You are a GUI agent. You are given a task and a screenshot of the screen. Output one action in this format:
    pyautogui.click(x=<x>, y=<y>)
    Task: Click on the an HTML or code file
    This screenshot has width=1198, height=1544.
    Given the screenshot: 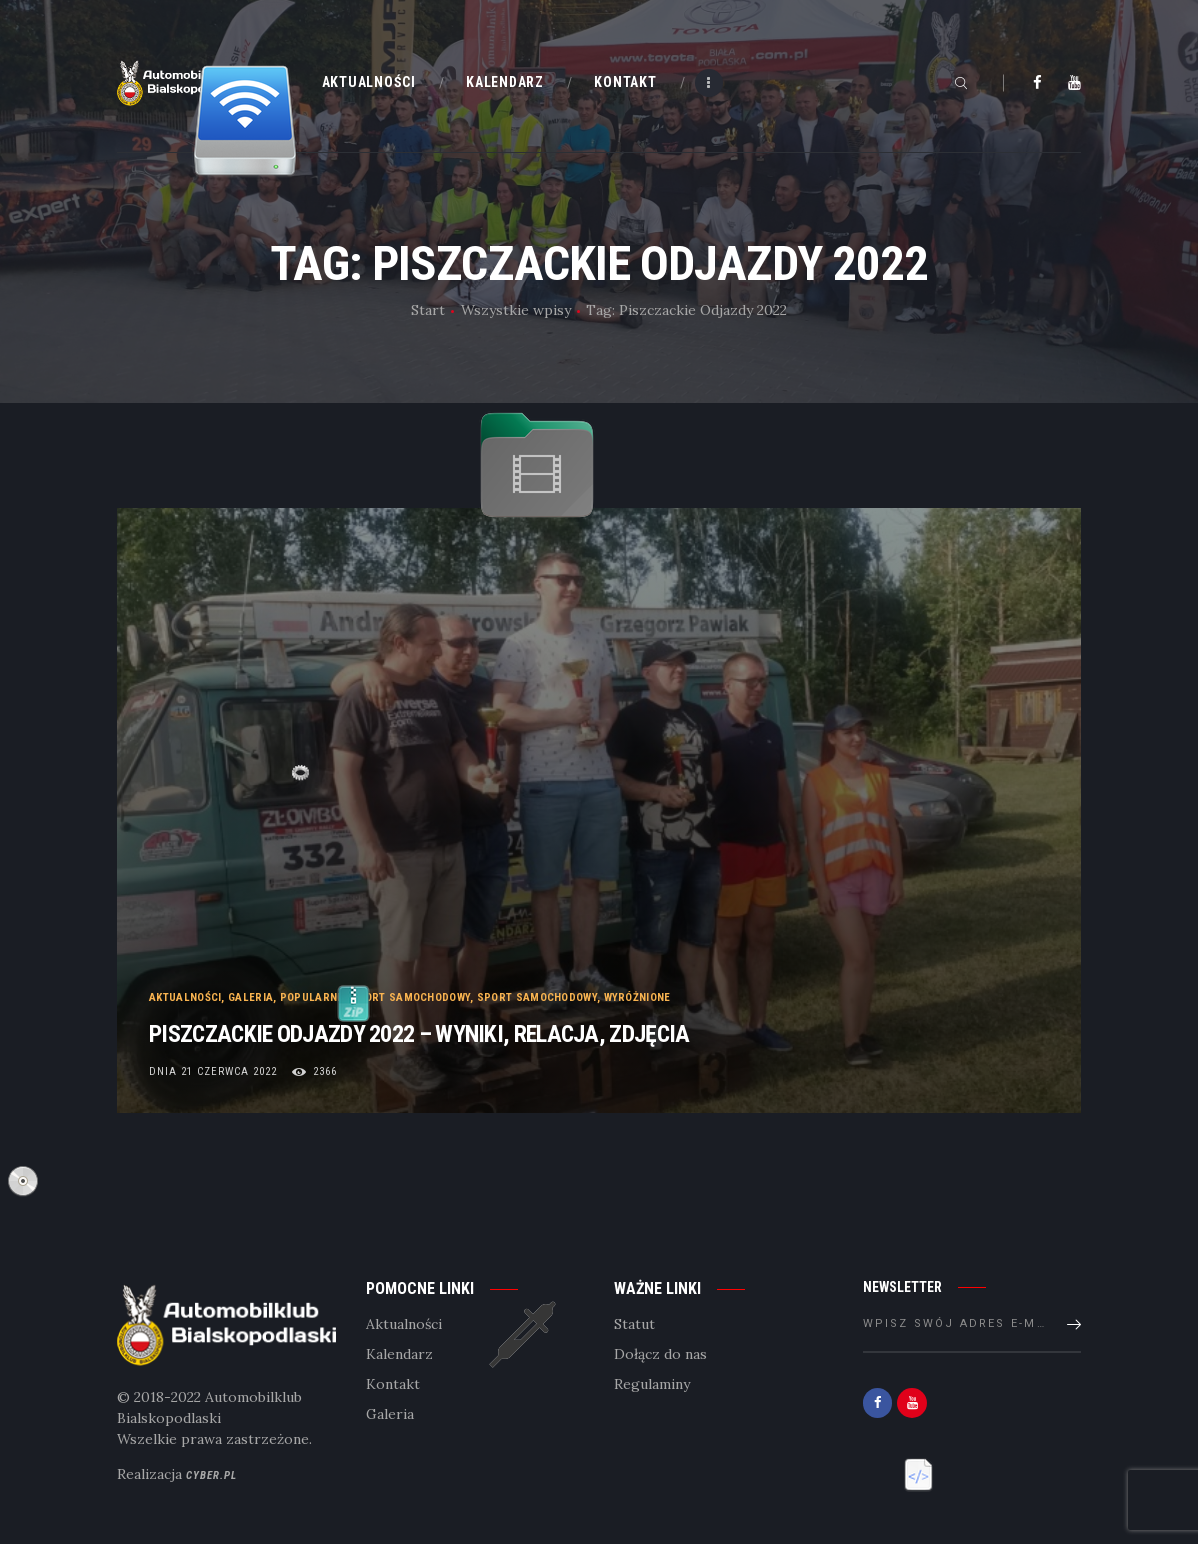 What is the action you would take?
    pyautogui.click(x=918, y=1474)
    